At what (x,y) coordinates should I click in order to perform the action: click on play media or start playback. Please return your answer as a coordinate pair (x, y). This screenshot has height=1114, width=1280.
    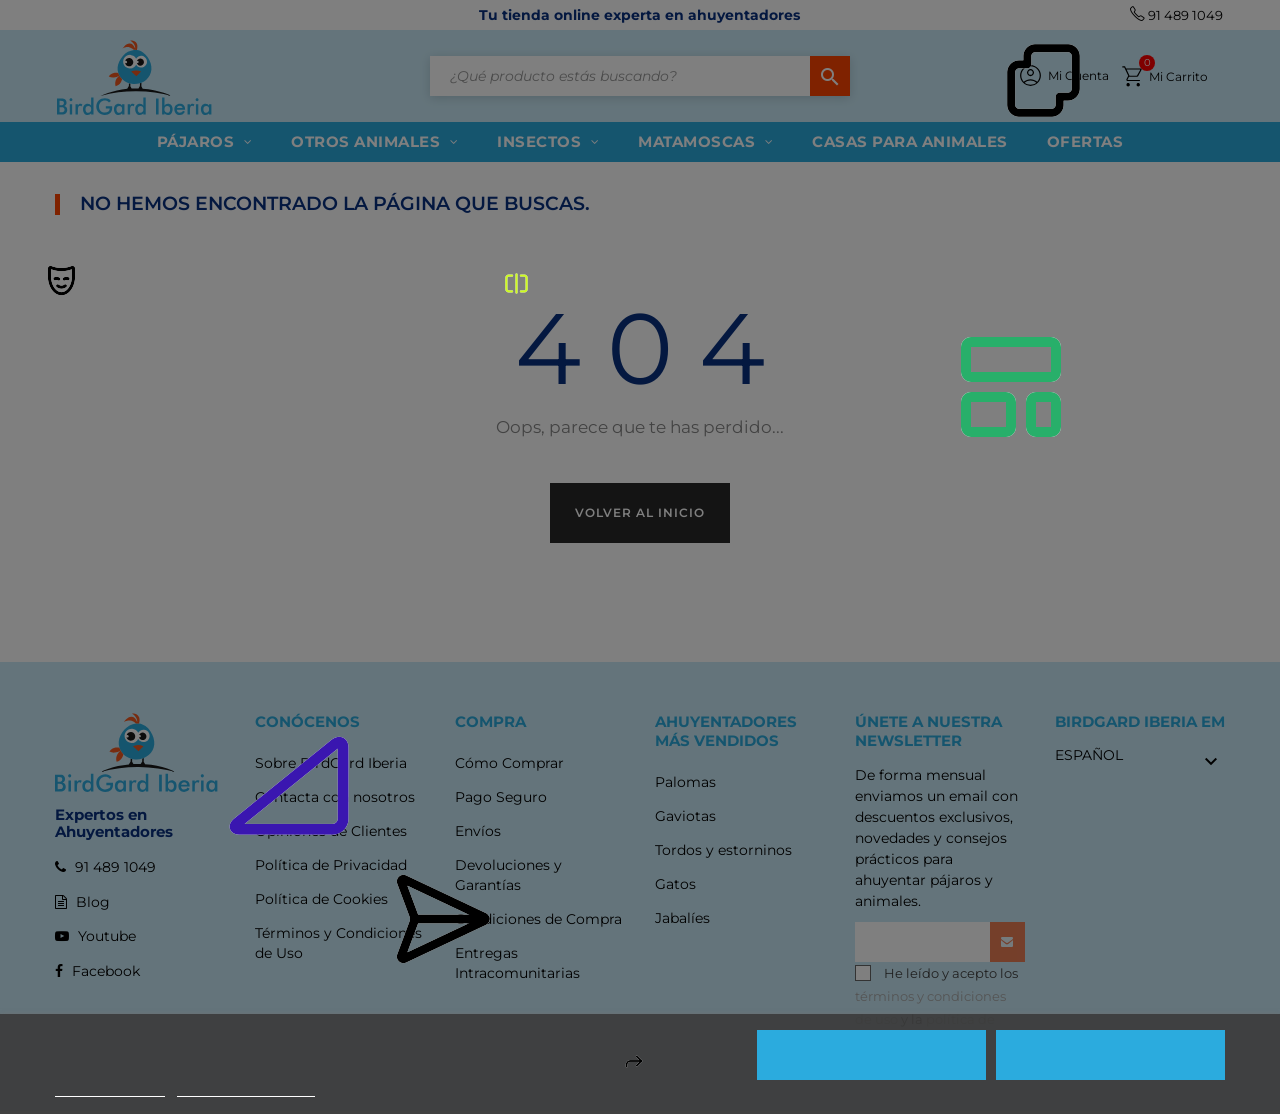
    Looking at the image, I should click on (289, 786).